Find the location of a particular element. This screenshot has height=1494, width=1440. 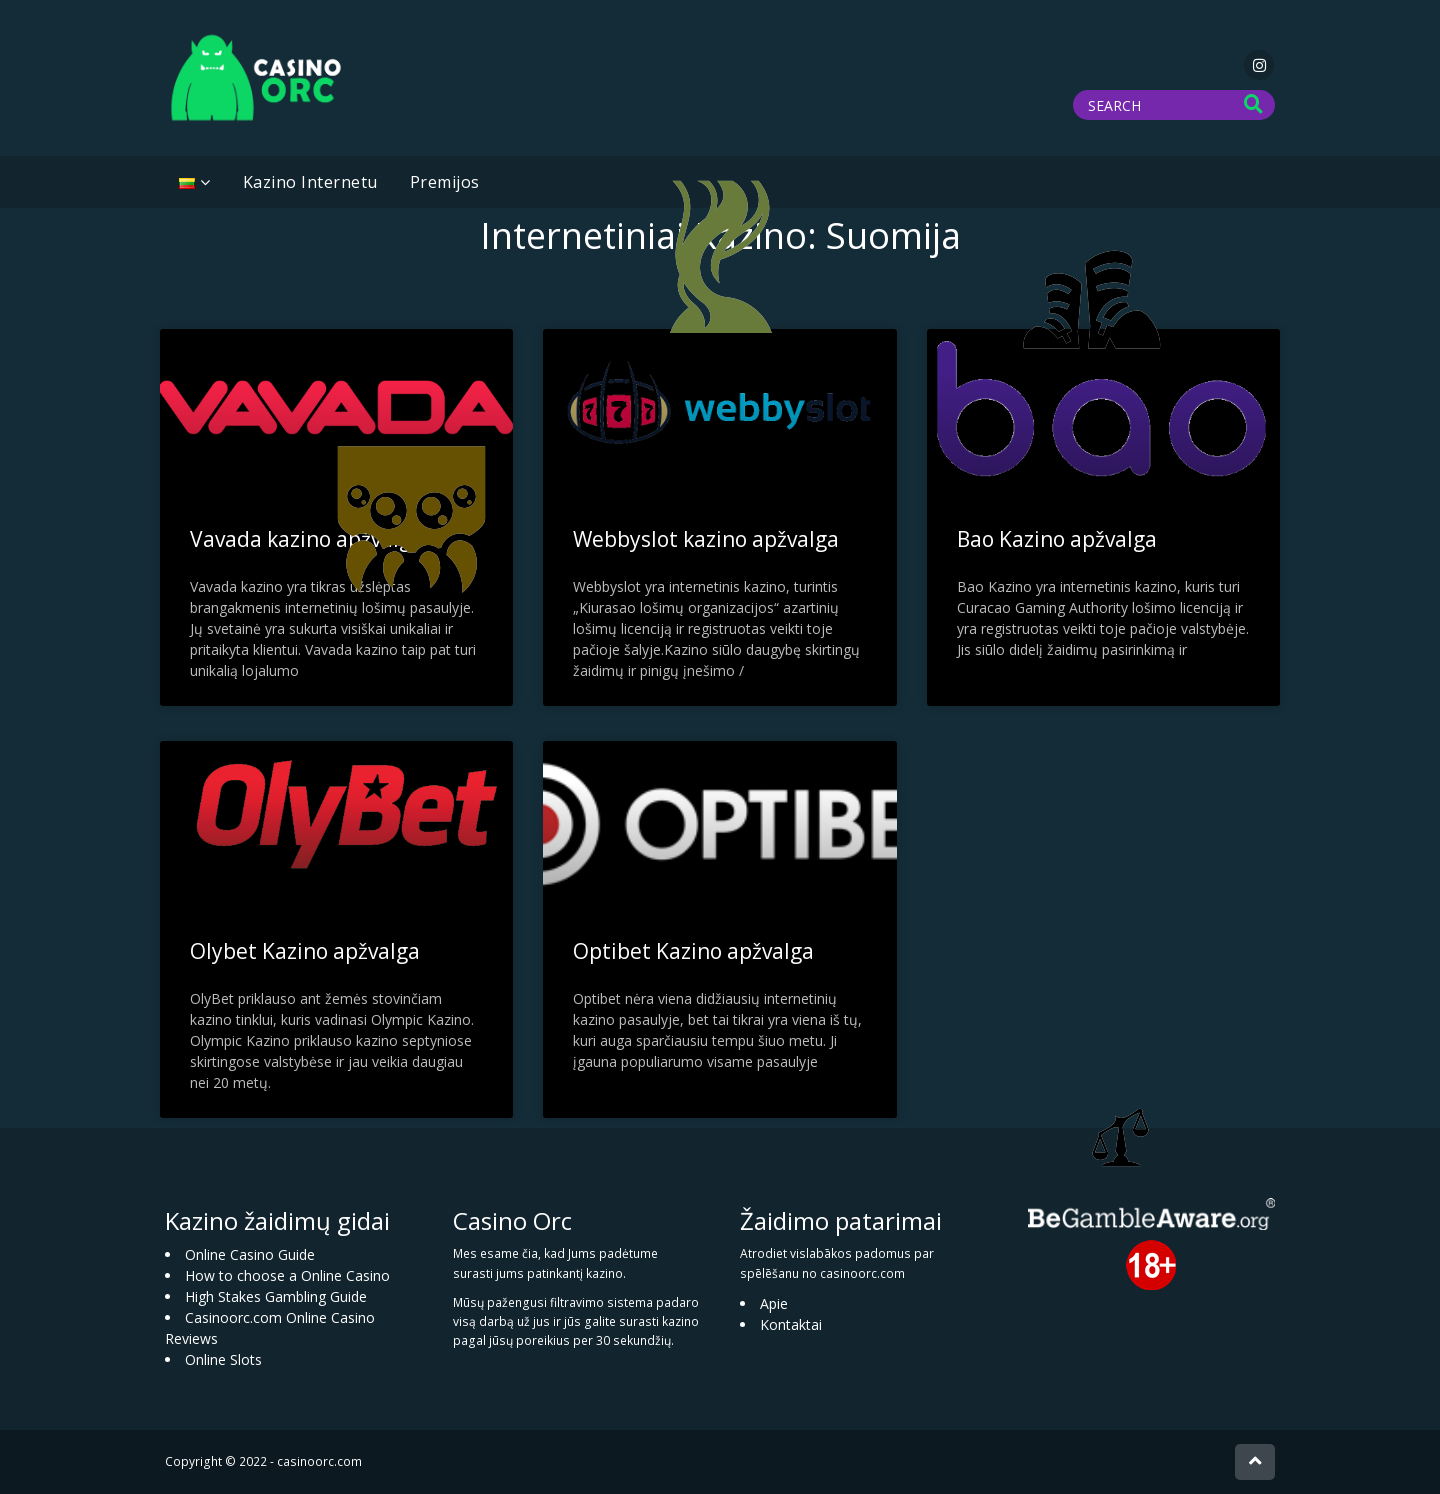

indicates unfair or biased judgment is located at coordinates (1120, 1137).